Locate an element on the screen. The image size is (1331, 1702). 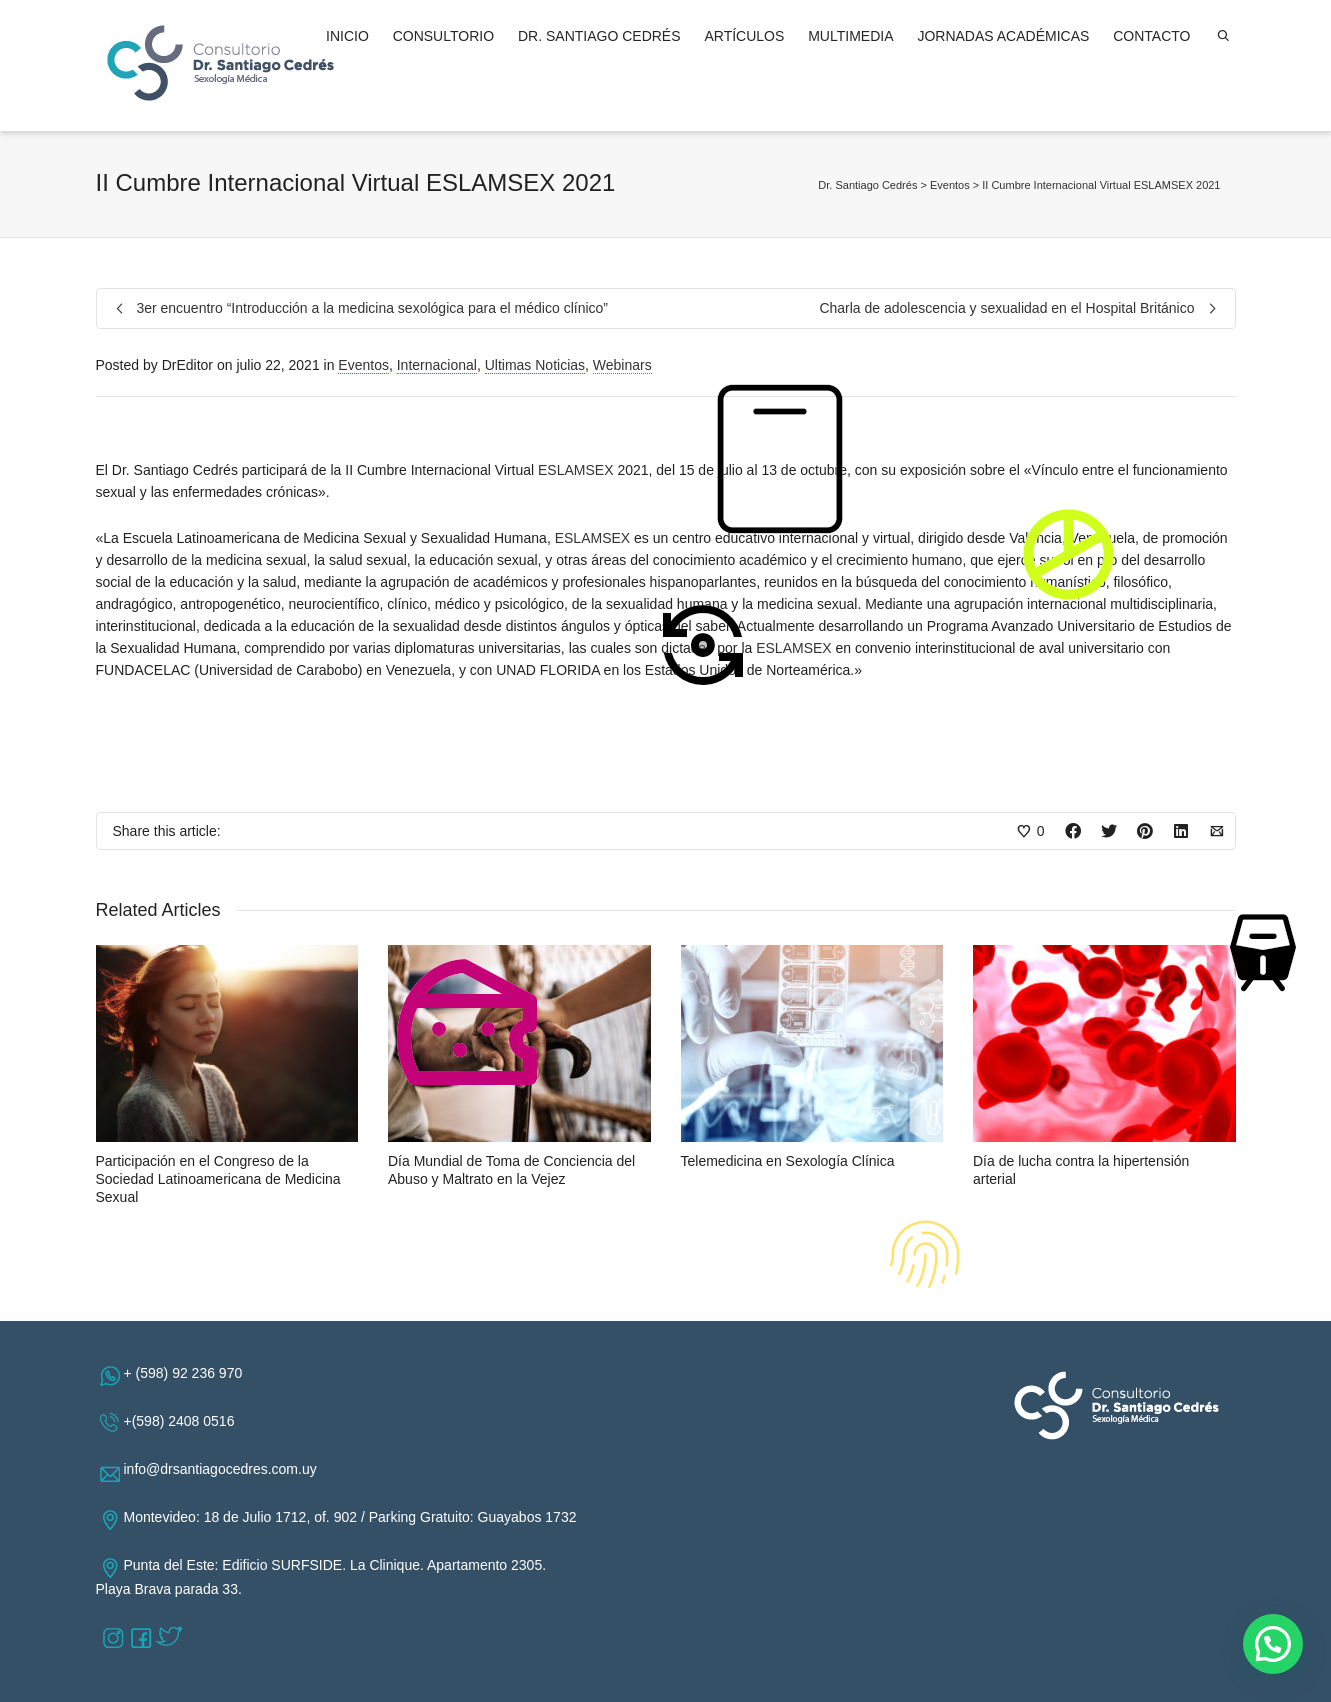
view analytics or statistics breakdown is located at coordinates (1068, 554).